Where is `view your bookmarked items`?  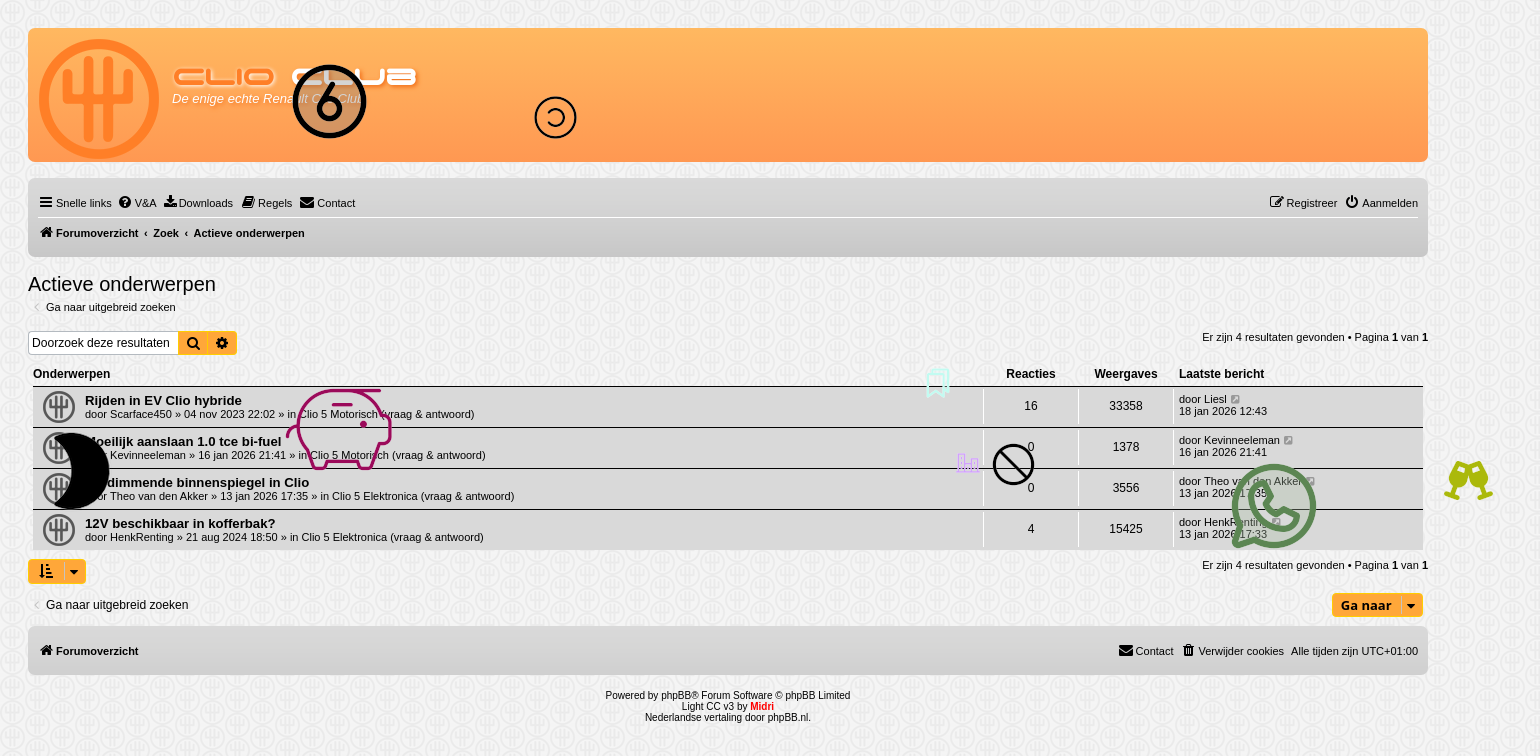 view your bookmarked items is located at coordinates (938, 383).